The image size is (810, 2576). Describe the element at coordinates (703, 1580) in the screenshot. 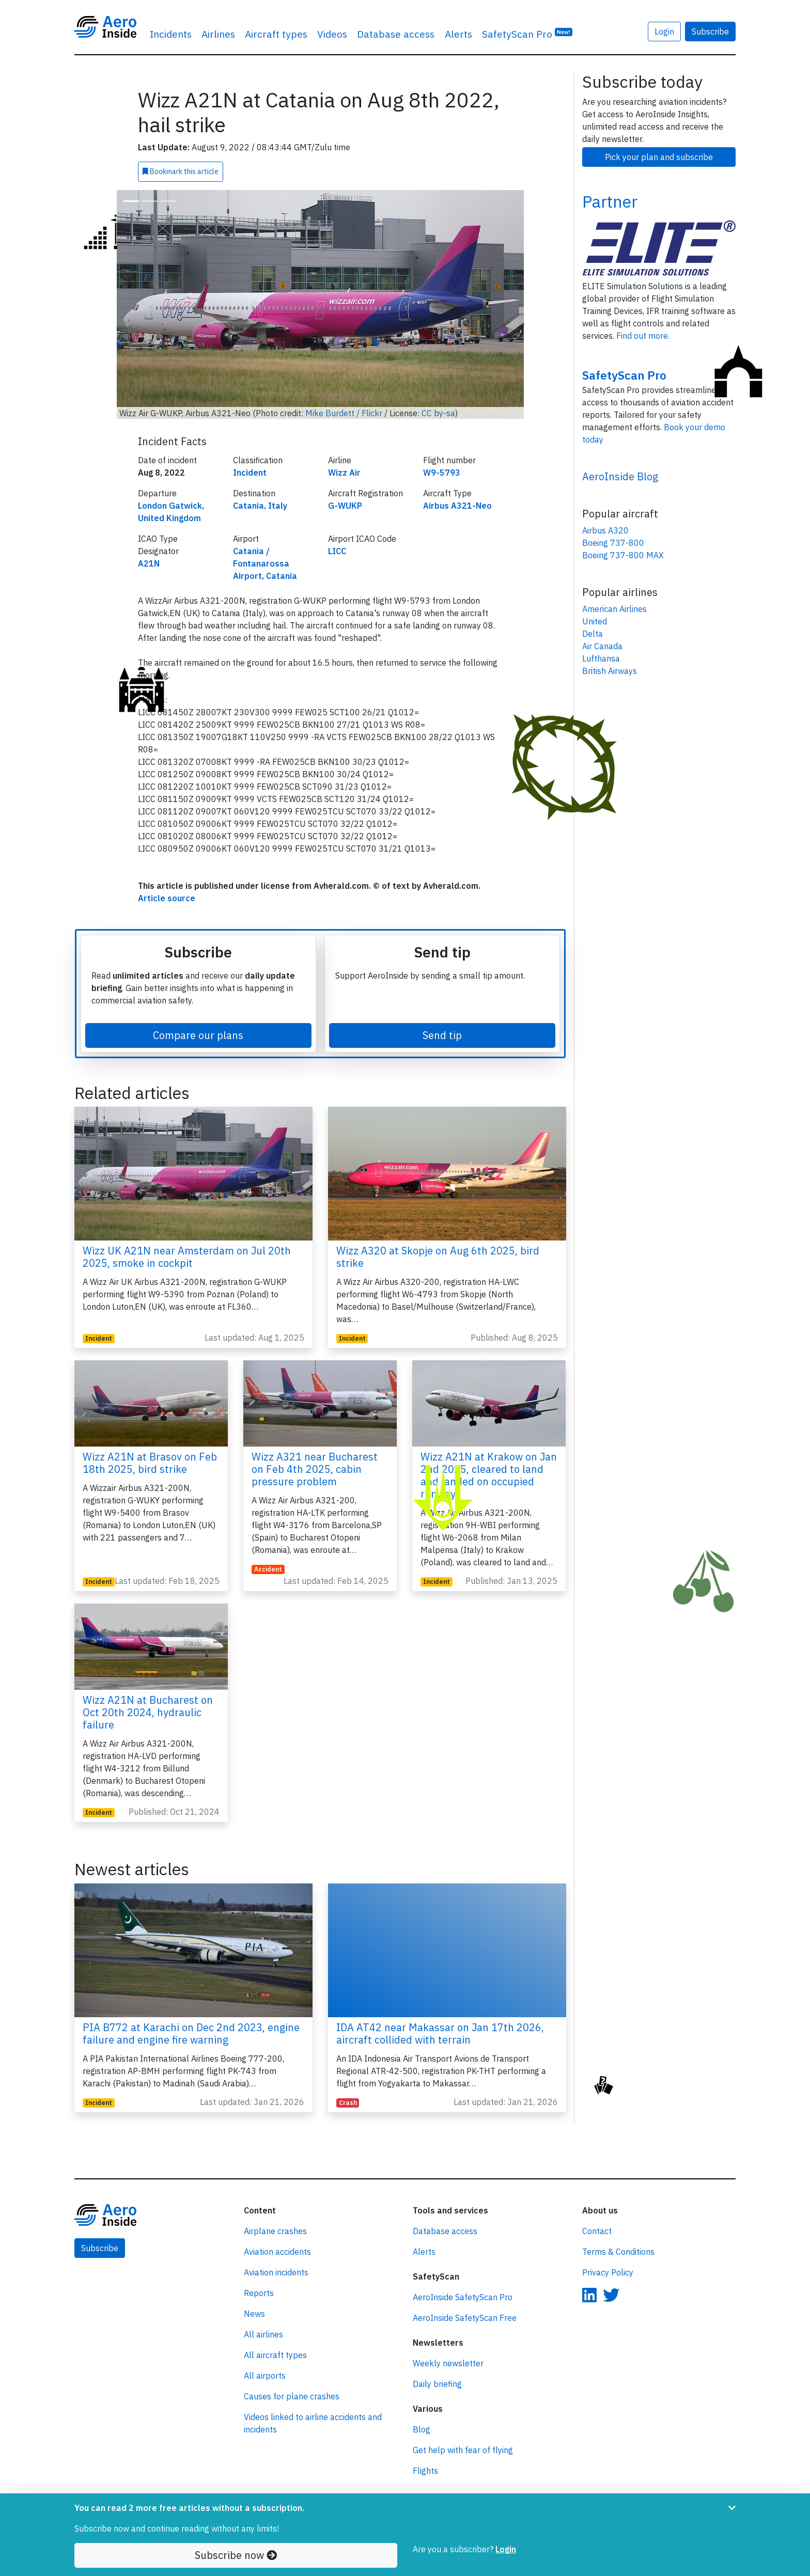

I see `indicates bonus or reward in a game` at that location.